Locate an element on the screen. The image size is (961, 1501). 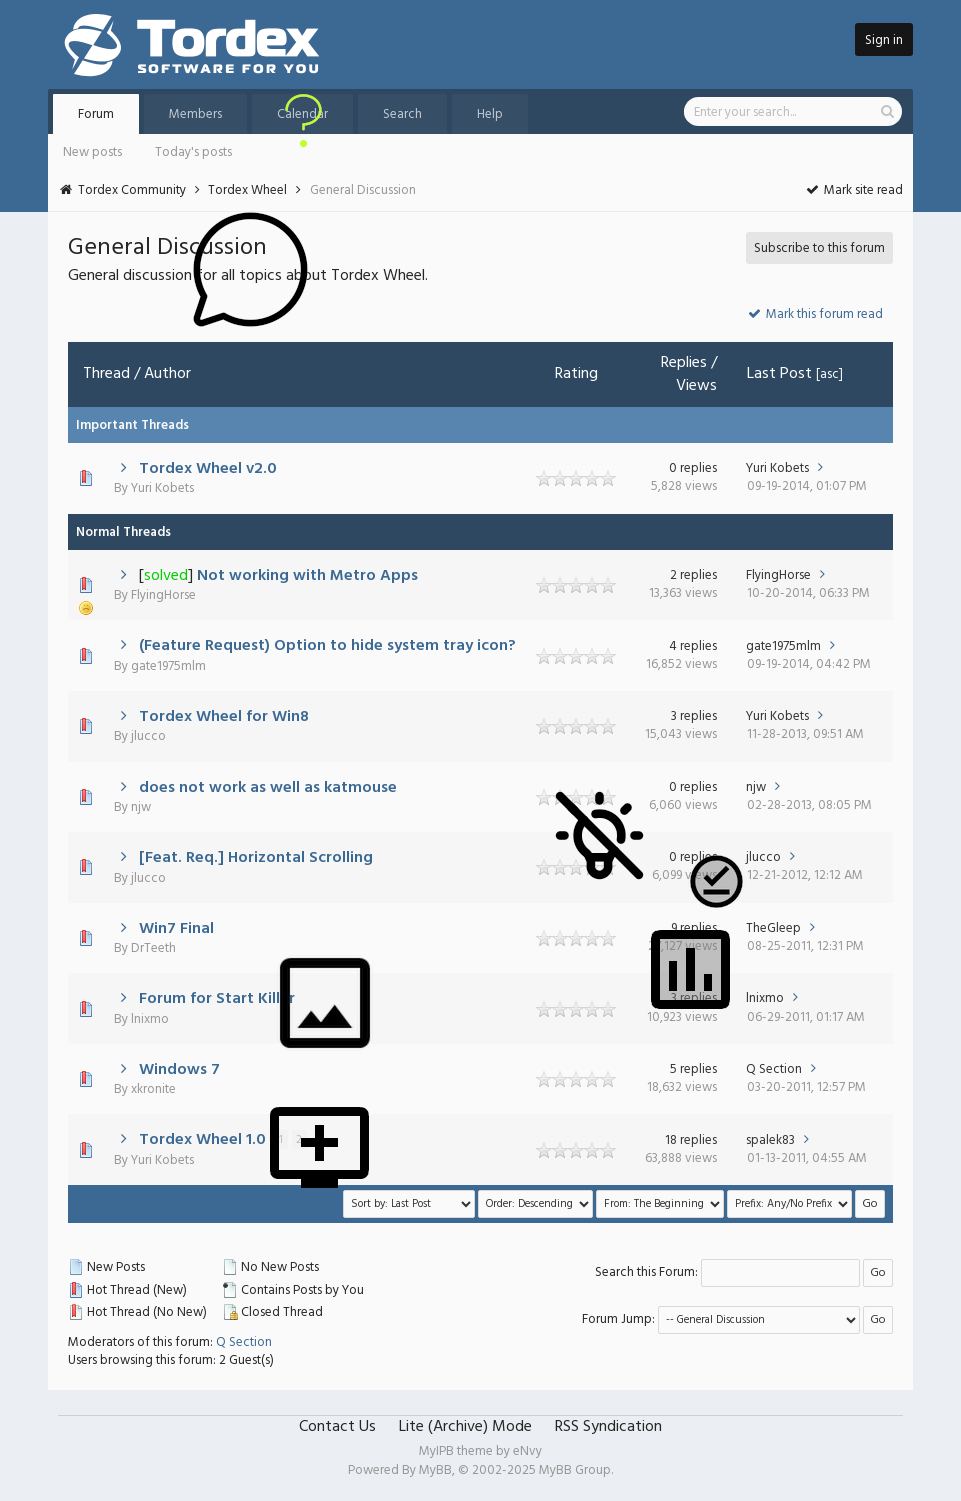
add current video to watch queue is located at coordinates (319, 1147).